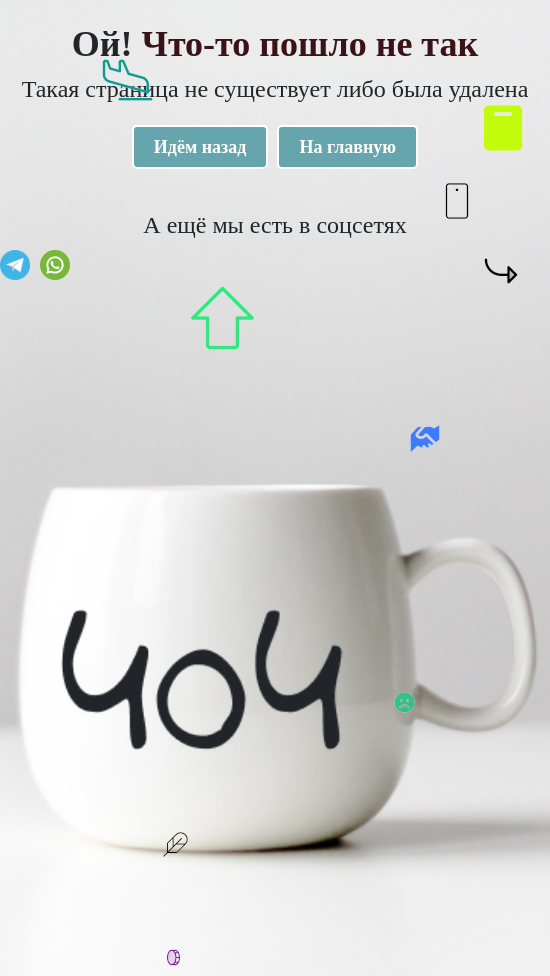  What do you see at coordinates (175, 845) in the screenshot?
I see `compose a new post or message` at bounding box center [175, 845].